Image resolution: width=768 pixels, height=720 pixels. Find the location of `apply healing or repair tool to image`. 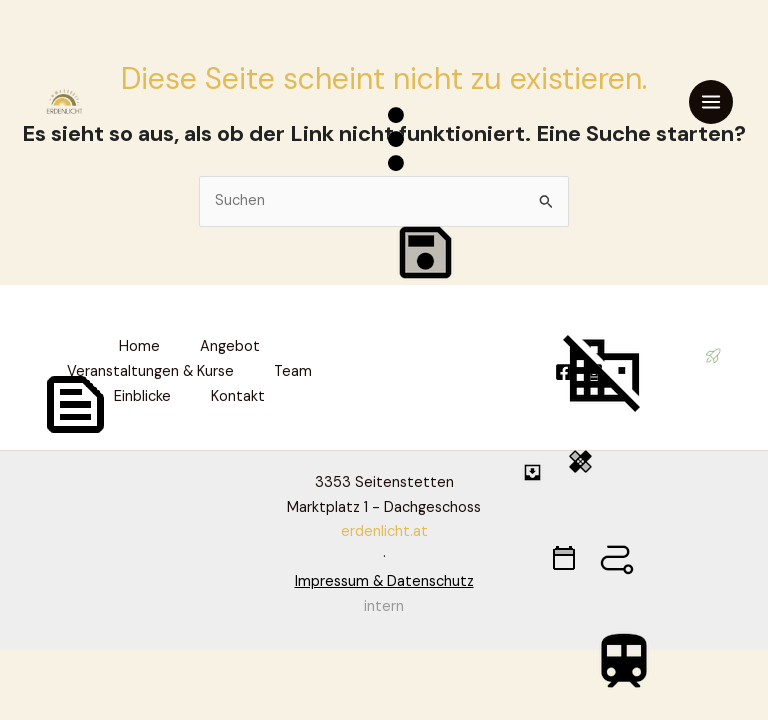

apply healing or repair tool to image is located at coordinates (580, 461).